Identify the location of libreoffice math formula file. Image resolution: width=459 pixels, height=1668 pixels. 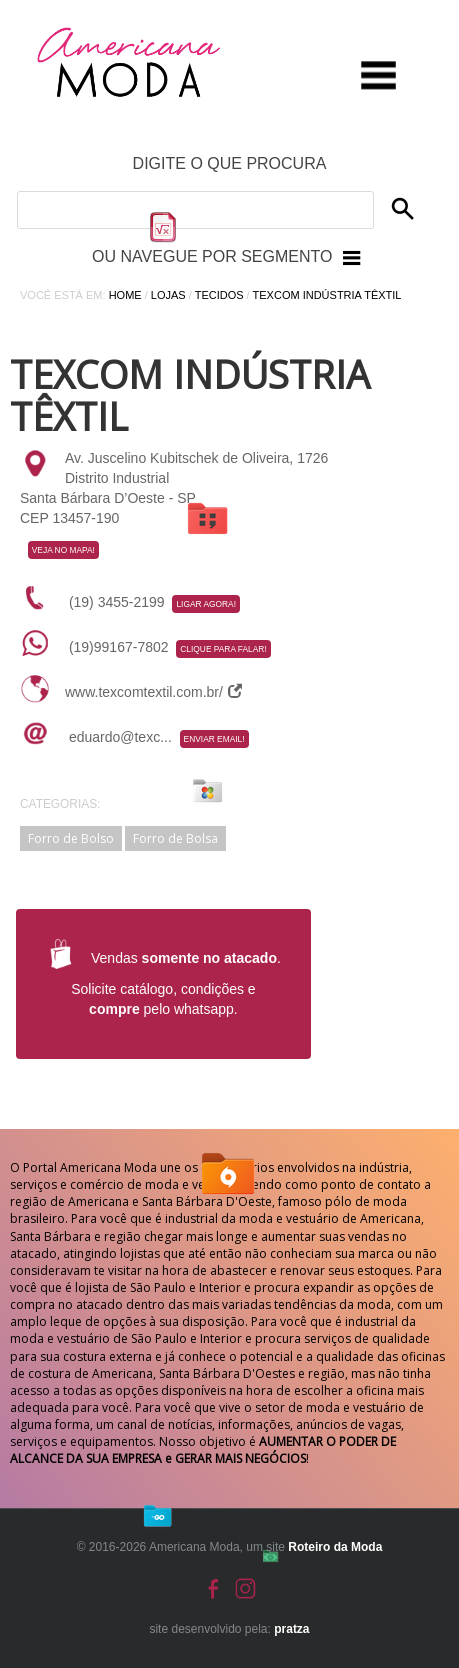
(163, 227).